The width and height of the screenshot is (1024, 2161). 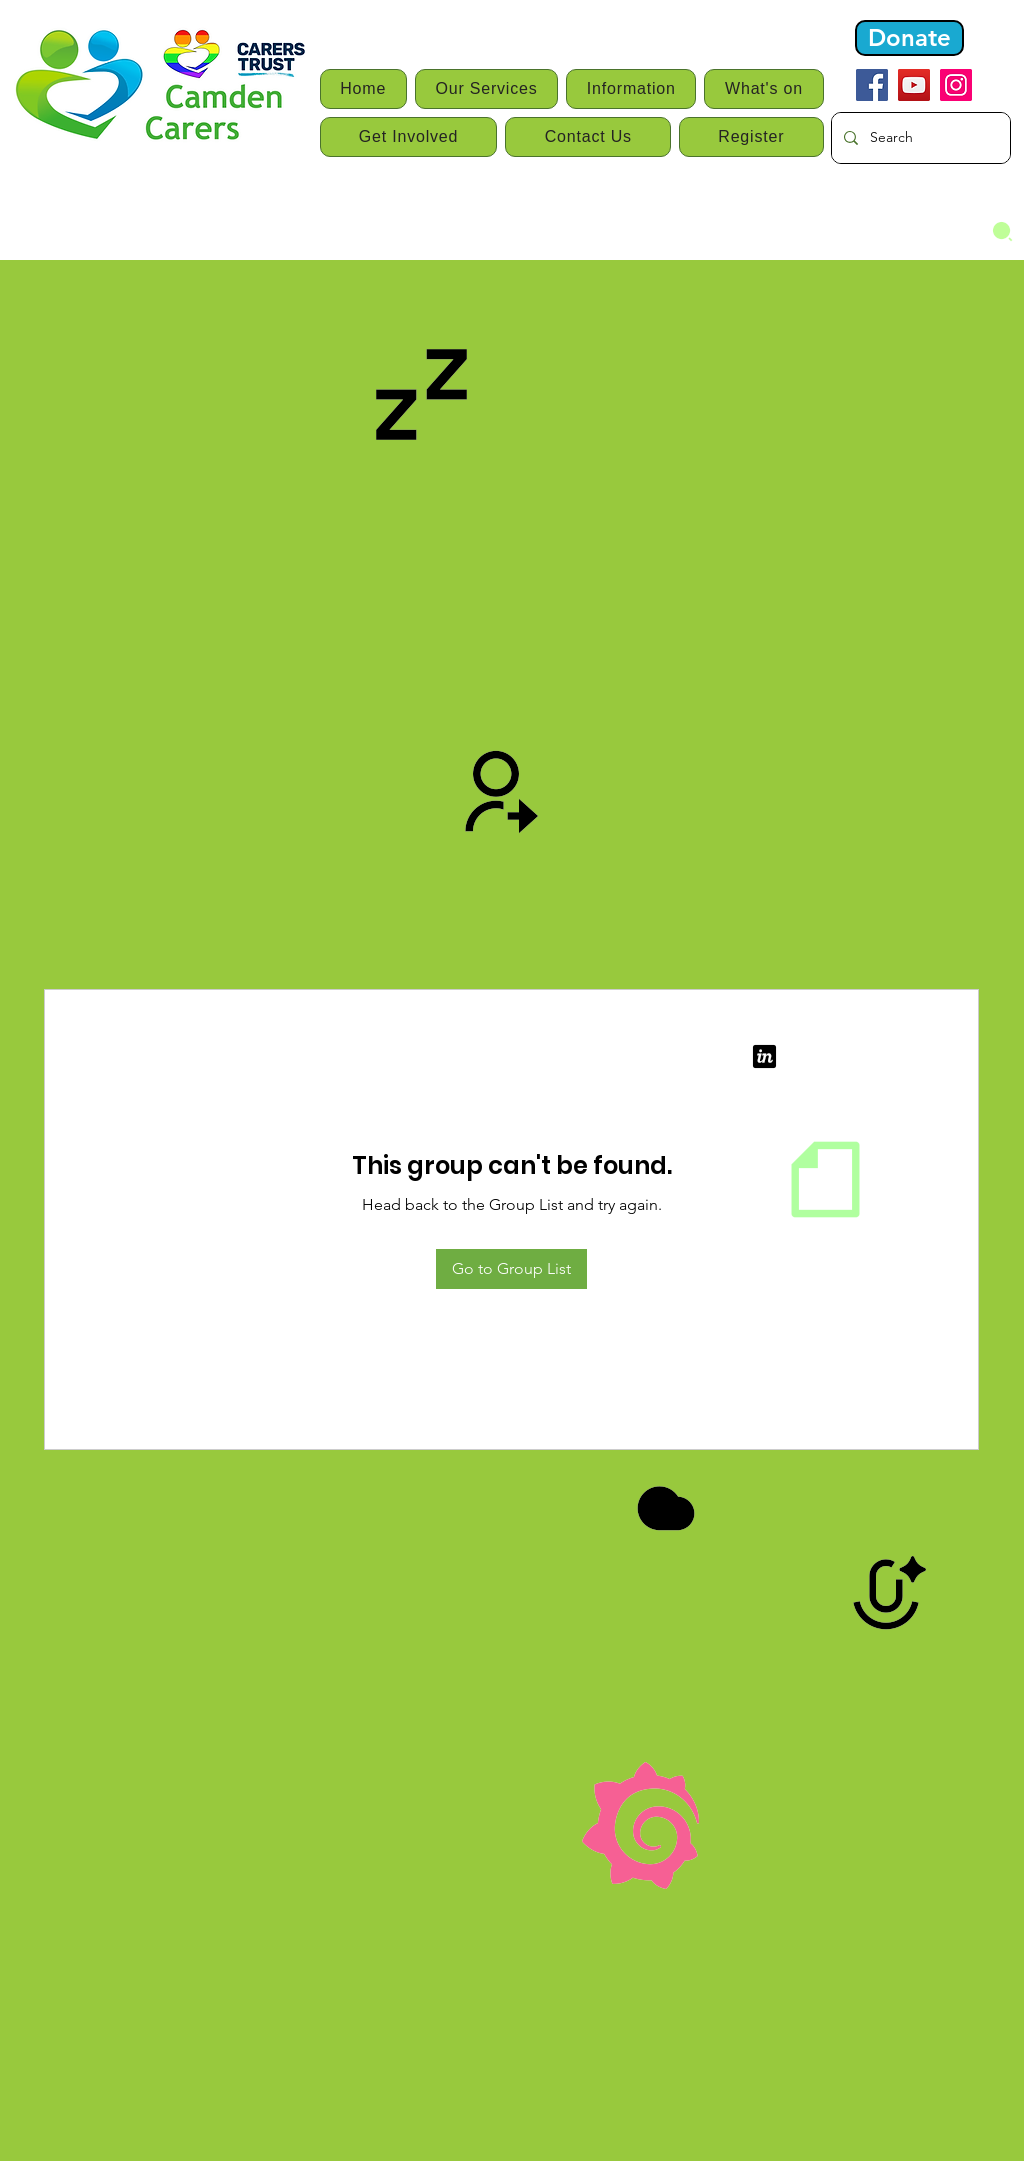 What do you see at coordinates (640, 1825) in the screenshot?
I see `open grafana dashboard` at bounding box center [640, 1825].